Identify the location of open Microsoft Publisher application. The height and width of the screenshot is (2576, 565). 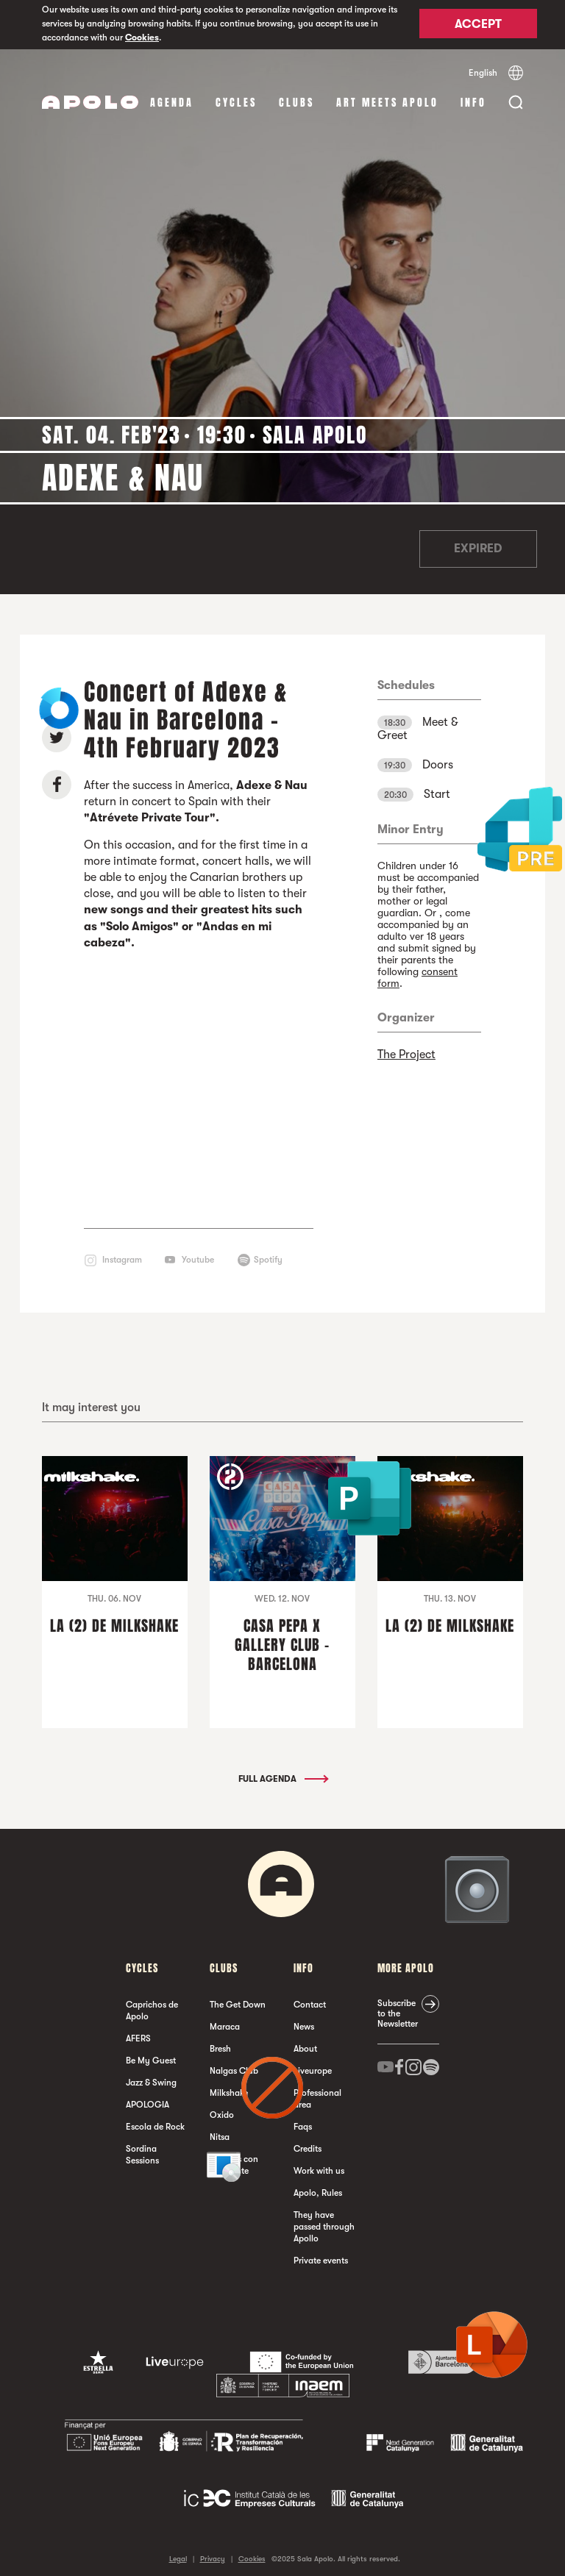
(370, 1498).